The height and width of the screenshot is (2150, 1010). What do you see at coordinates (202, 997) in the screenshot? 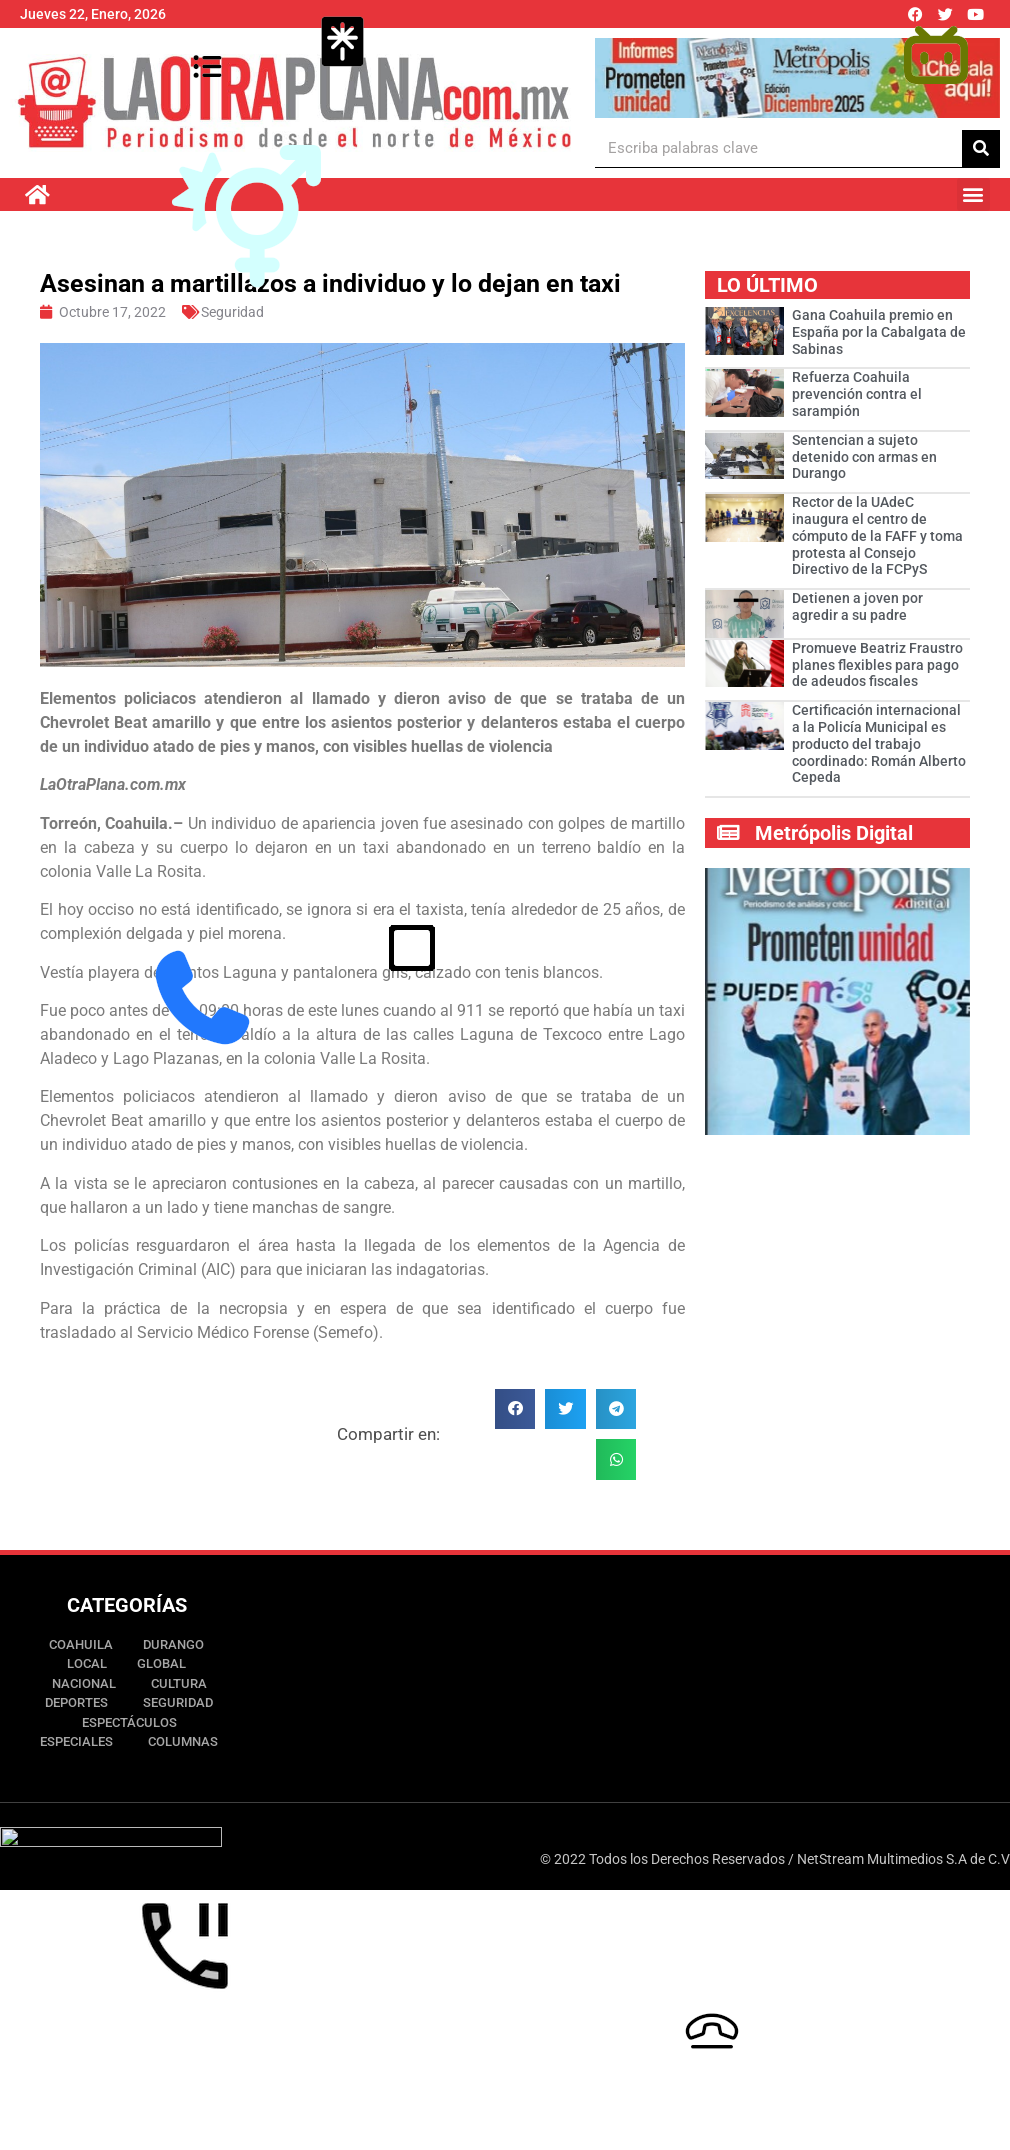
I see `make a phone call` at bounding box center [202, 997].